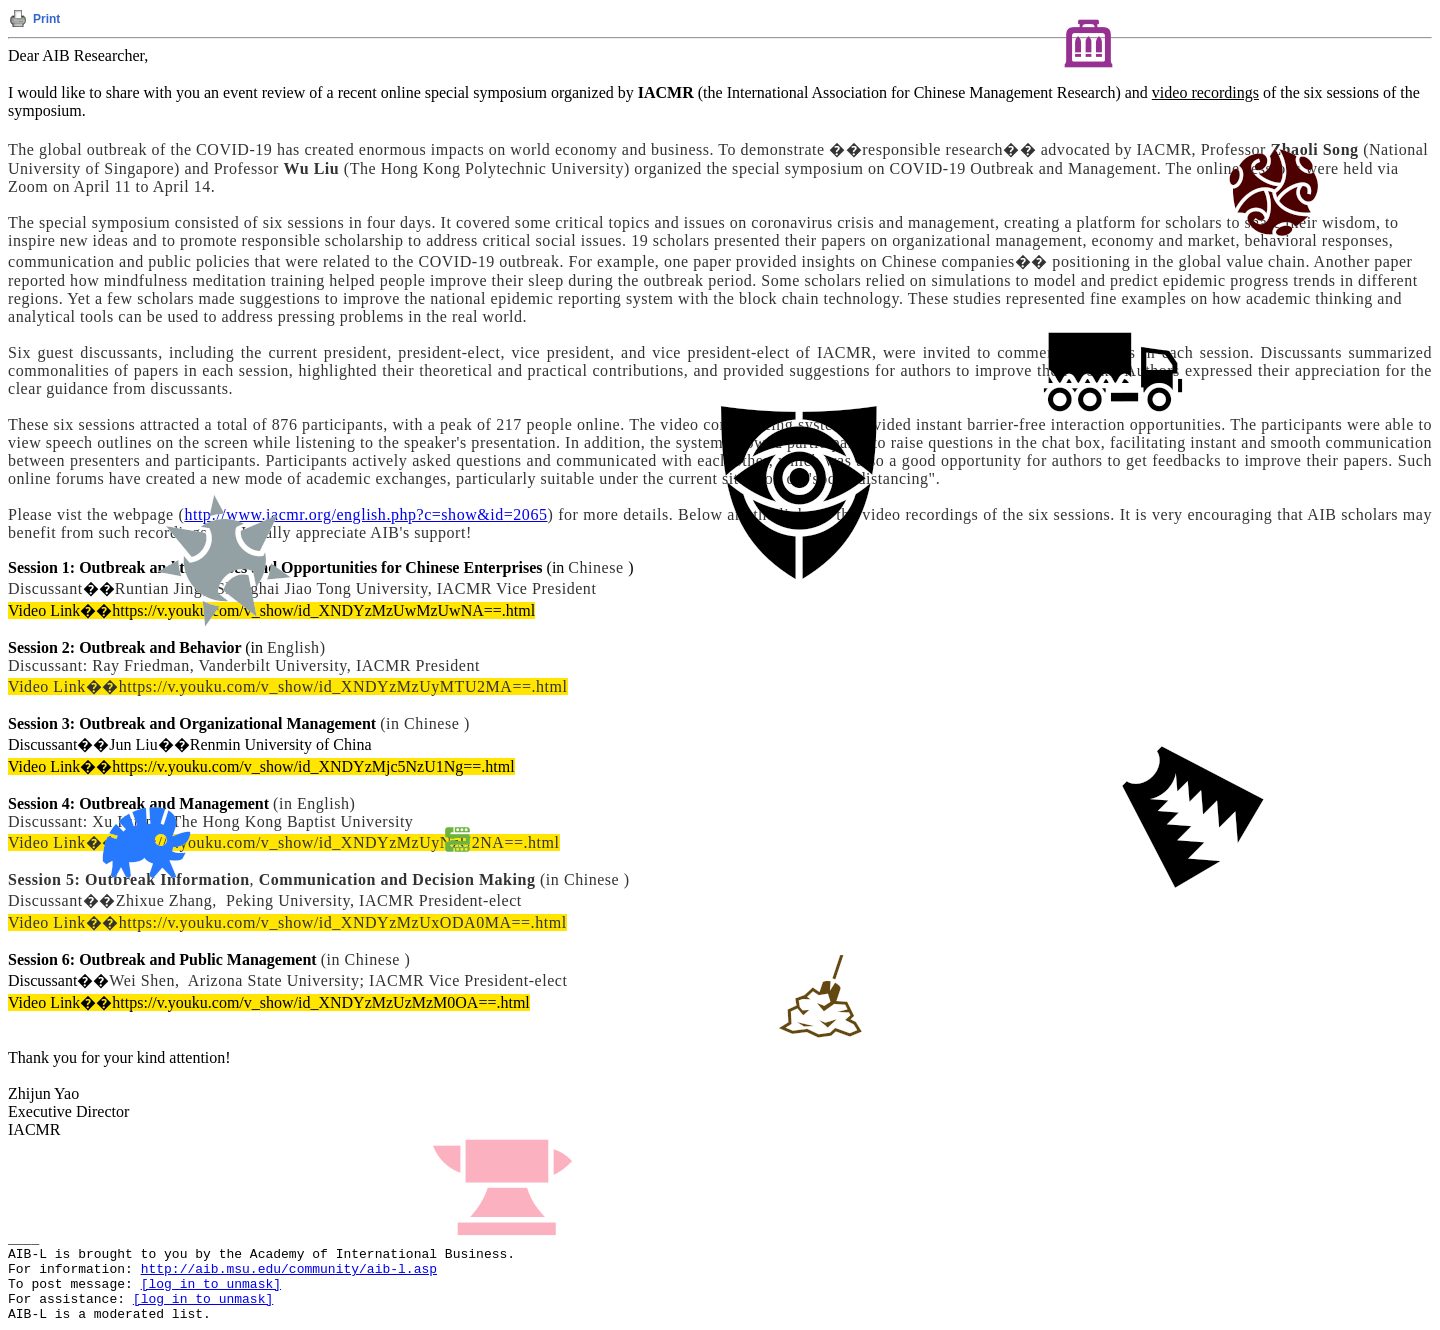 Image resolution: width=1440 pixels, height=1330 pixels. What do you see at coordinates (1088, 43) in the screenshot?
I see `ammunition inventory or storage in a game` at bounding box center [1088, 43].